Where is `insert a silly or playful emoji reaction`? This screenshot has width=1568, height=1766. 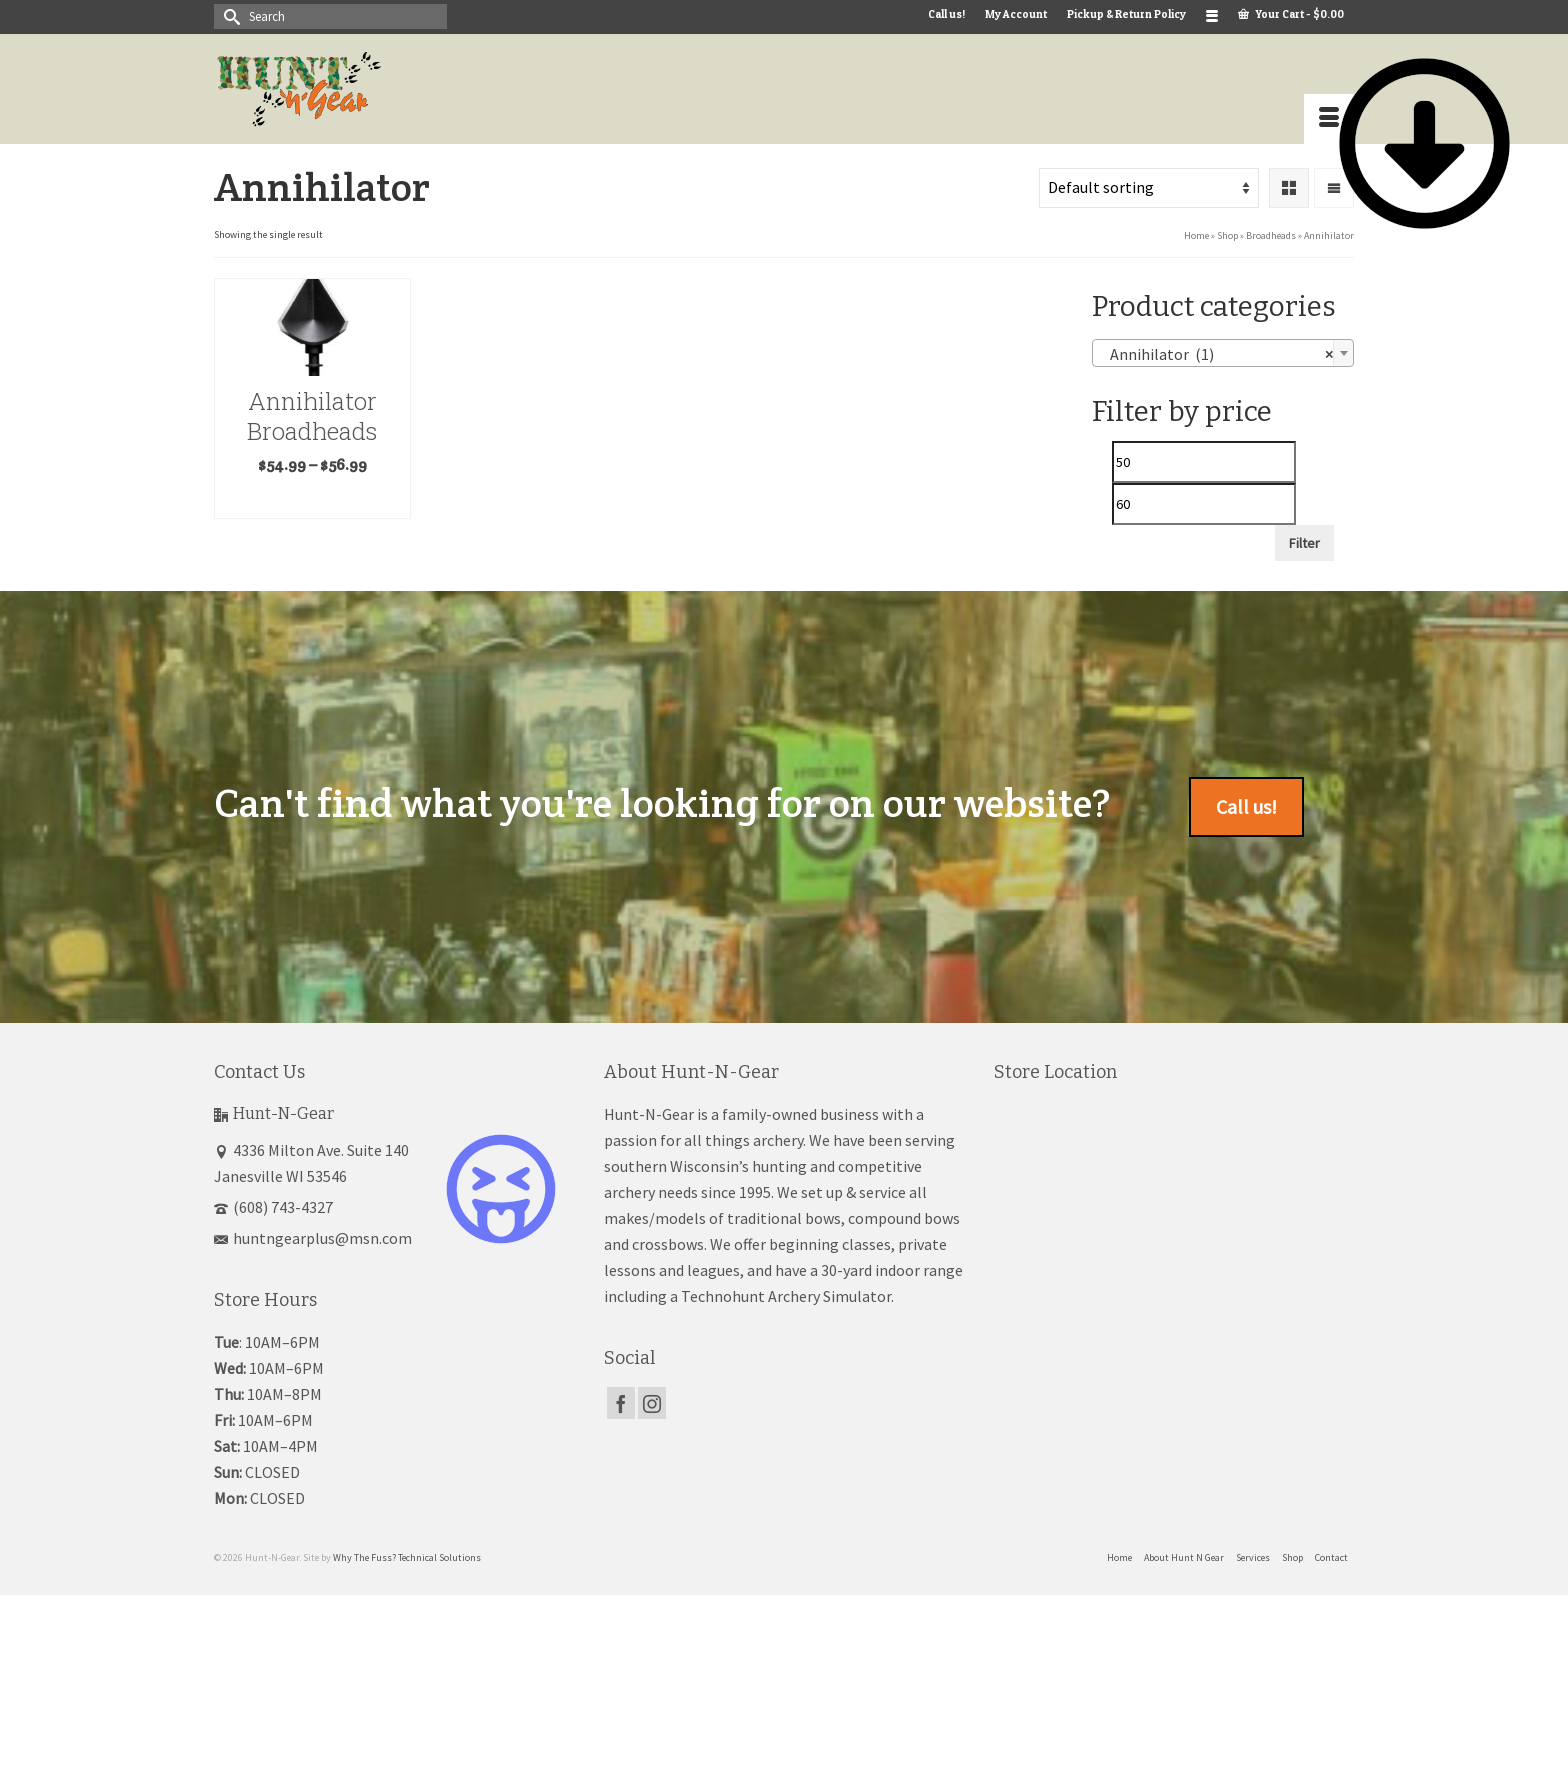
insert a silly or playful emoji reaction is located at coordinates (501, 1189).